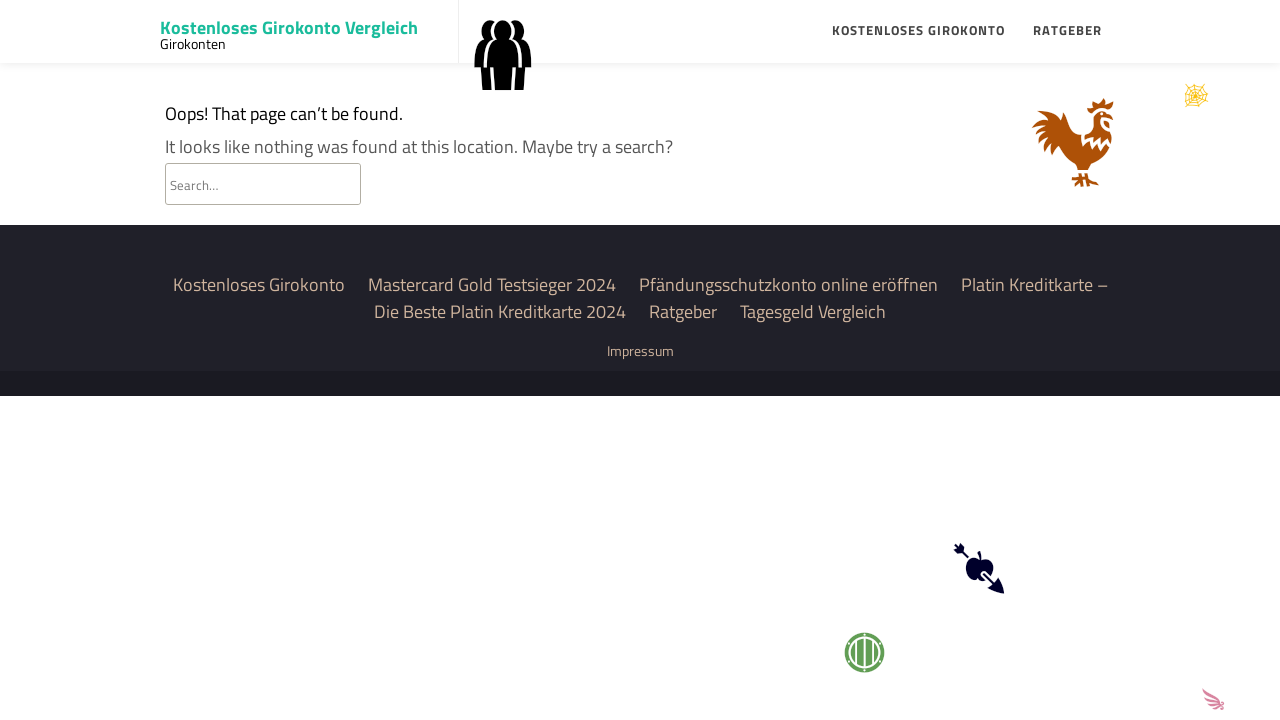  I want to click on indicates morning alarm or wake-up feature, so click(1072, 142).